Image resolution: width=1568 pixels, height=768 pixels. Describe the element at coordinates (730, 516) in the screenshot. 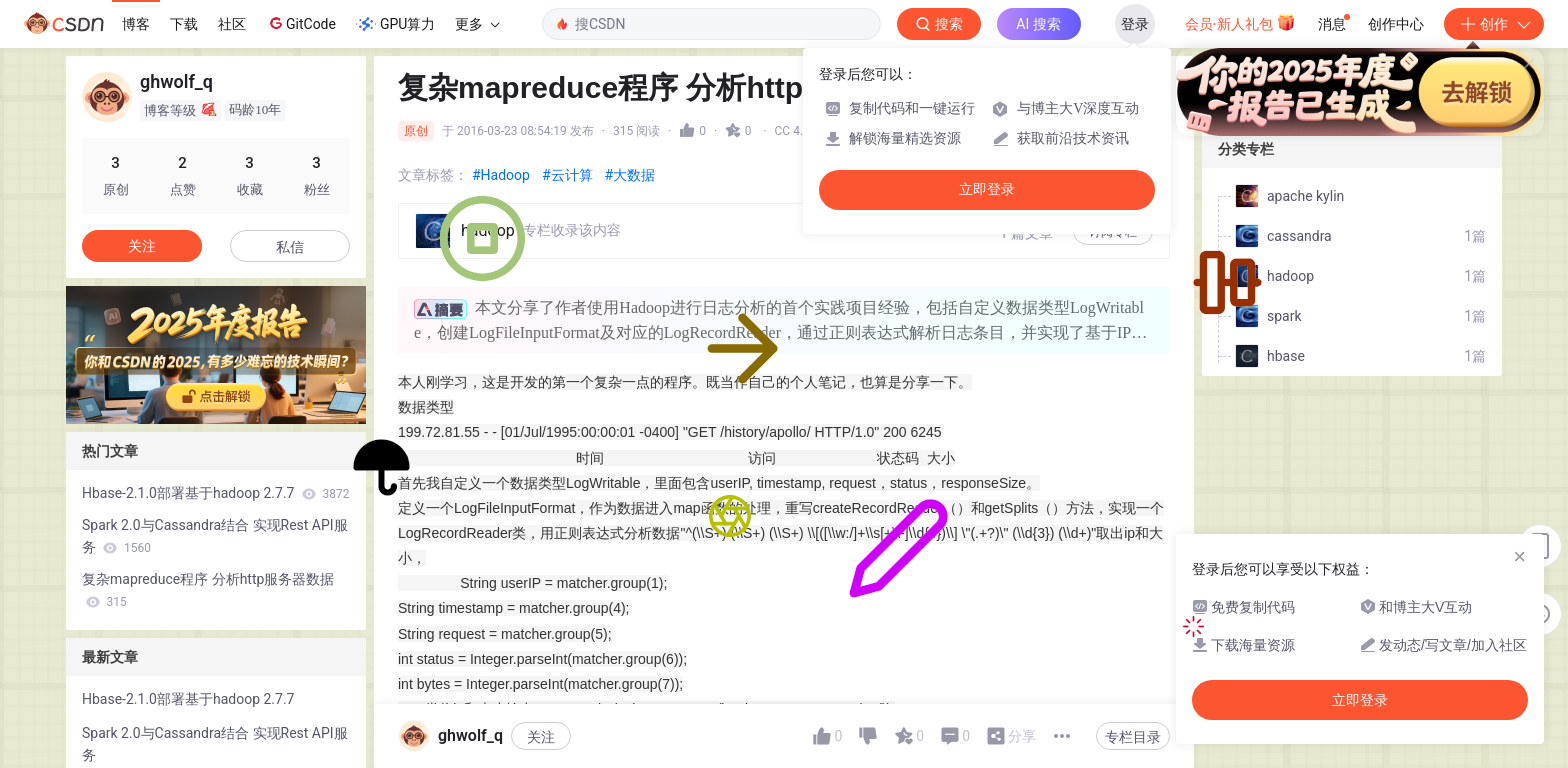

I see `adjust camera aperture settings` at that location.